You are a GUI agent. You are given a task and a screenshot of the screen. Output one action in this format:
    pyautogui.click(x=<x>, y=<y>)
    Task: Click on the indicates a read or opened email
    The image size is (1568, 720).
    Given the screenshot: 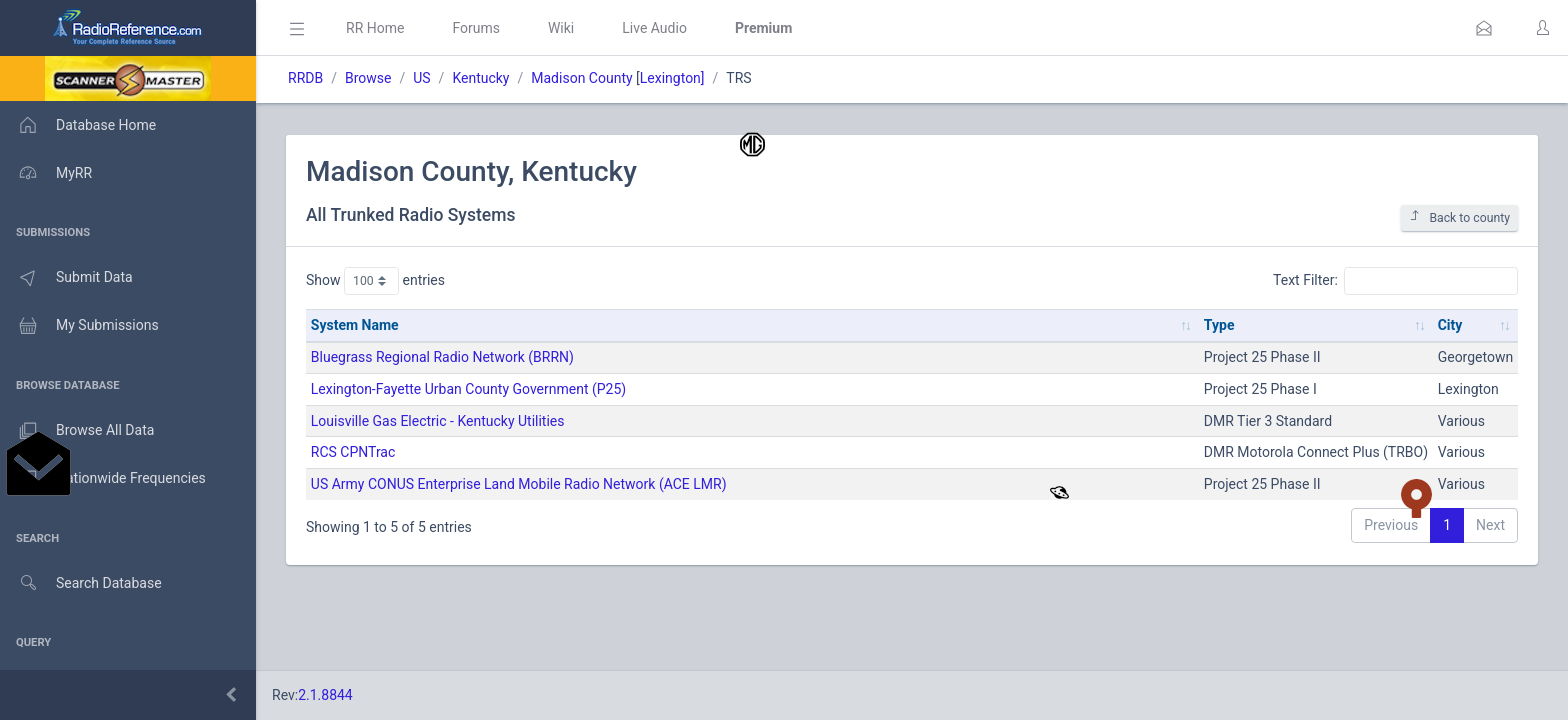 What is the action you would take?
    pyautogui.click(x=38, y=466)
    